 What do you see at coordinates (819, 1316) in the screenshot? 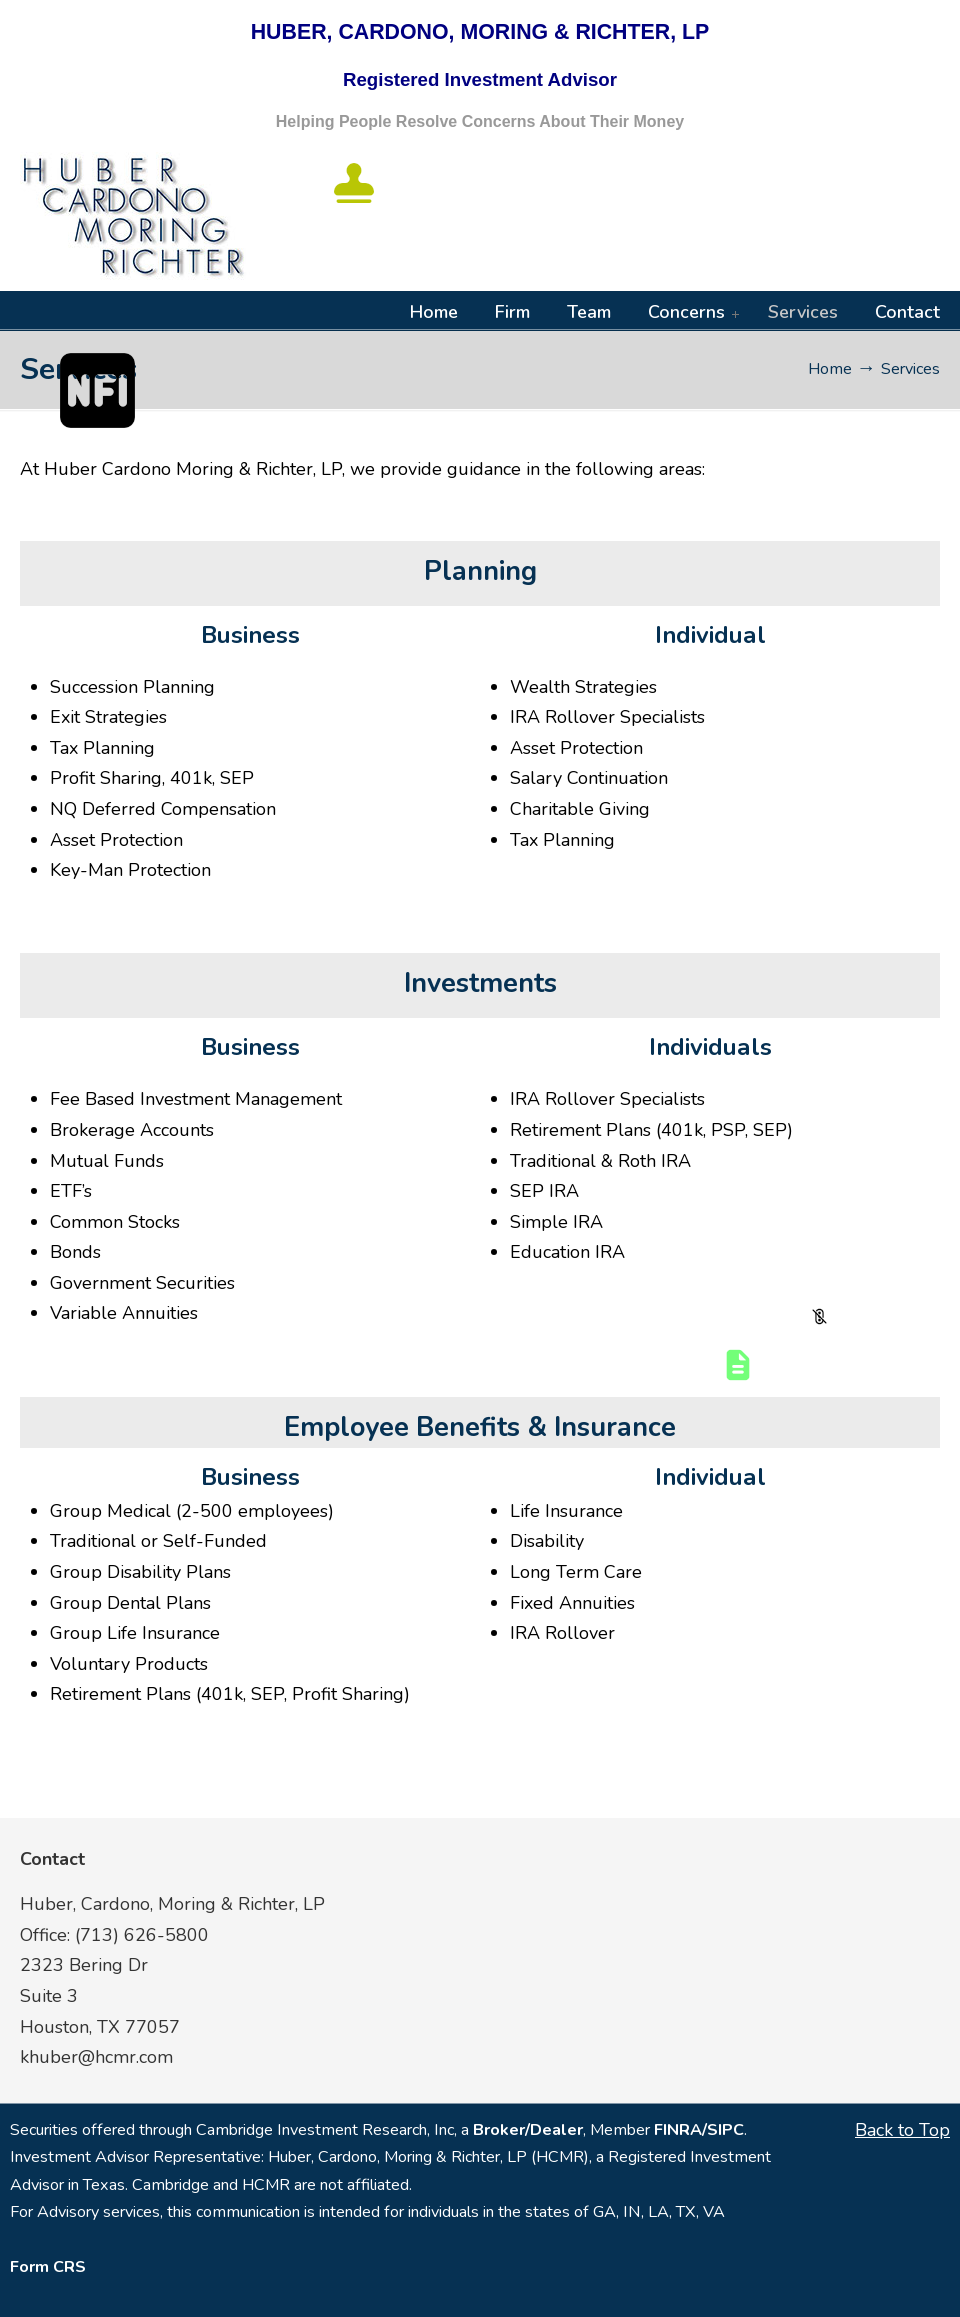
I see `traffic light system disabled or offline` at bounding box center [819, 1316].